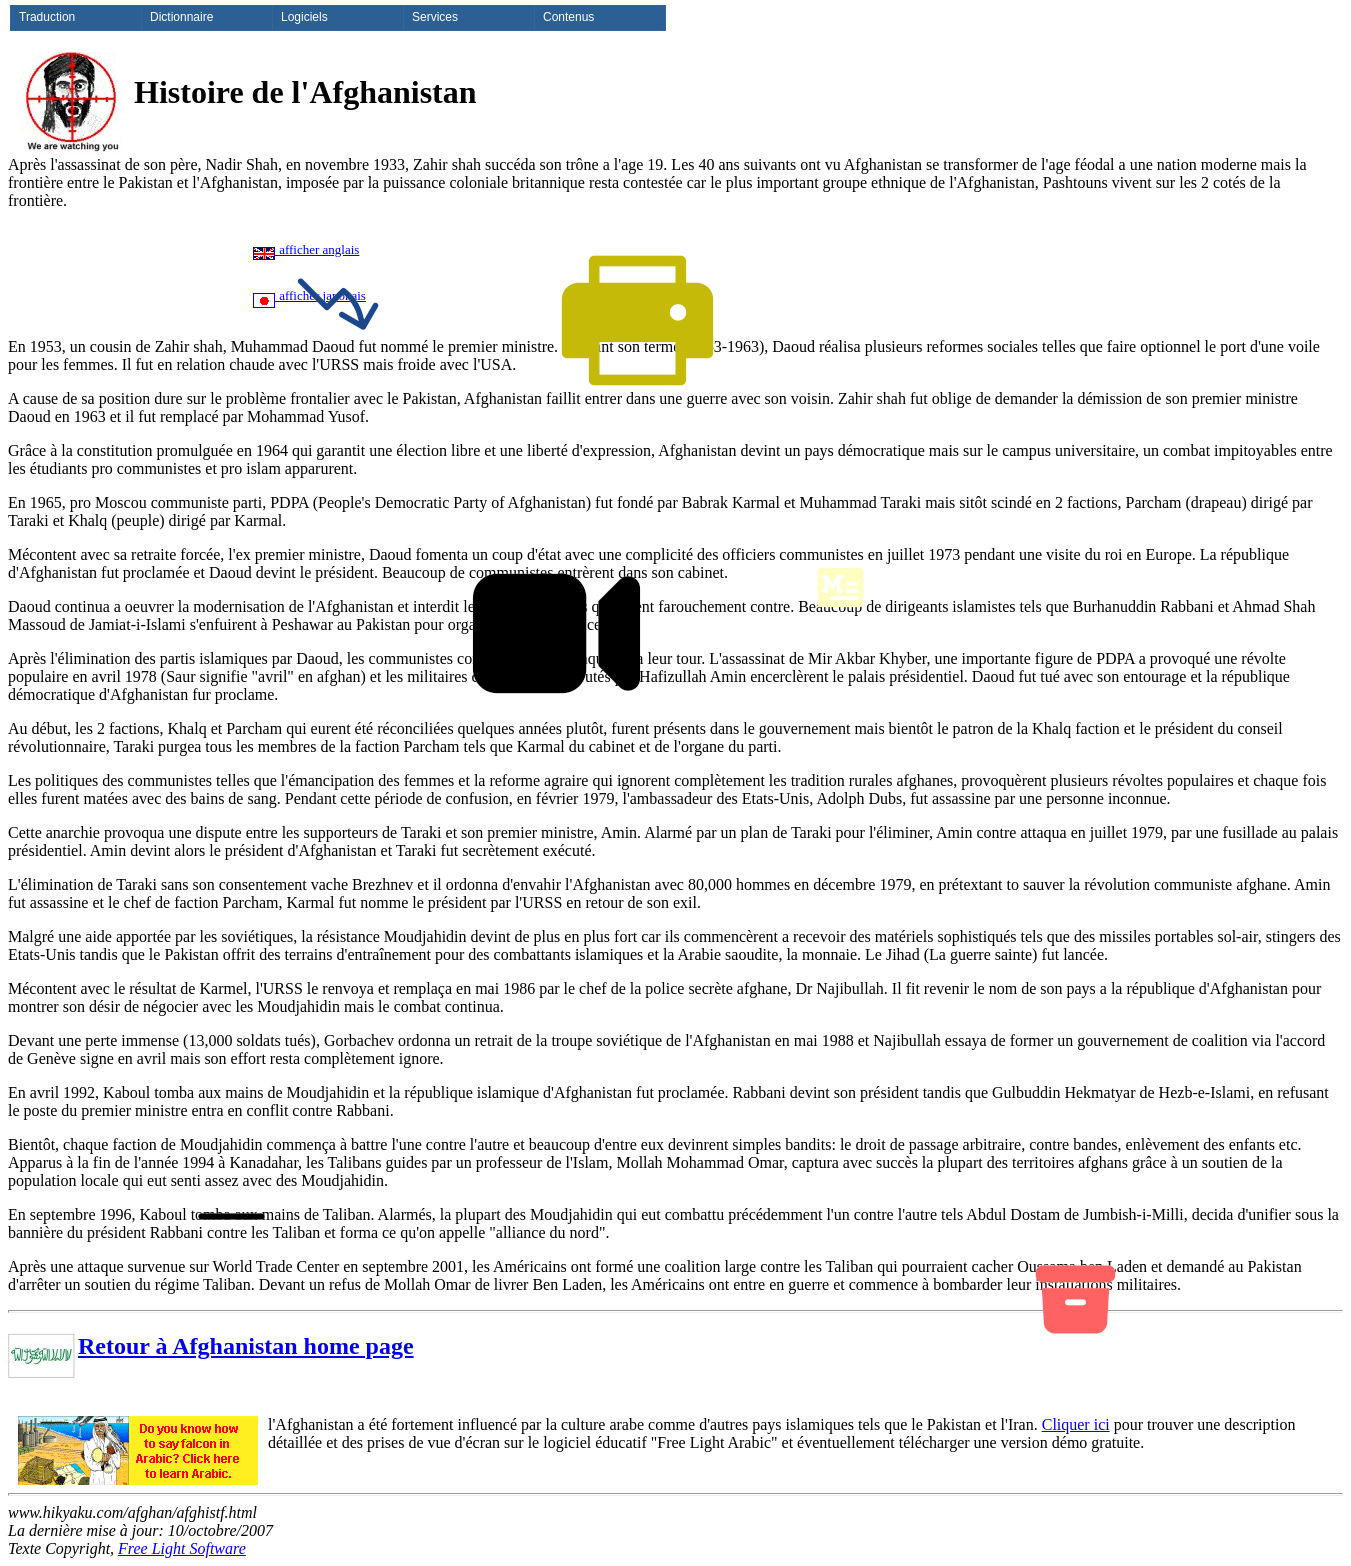 The image size is (1351, 1566). I want to click on print the current document, so click(637, 320).